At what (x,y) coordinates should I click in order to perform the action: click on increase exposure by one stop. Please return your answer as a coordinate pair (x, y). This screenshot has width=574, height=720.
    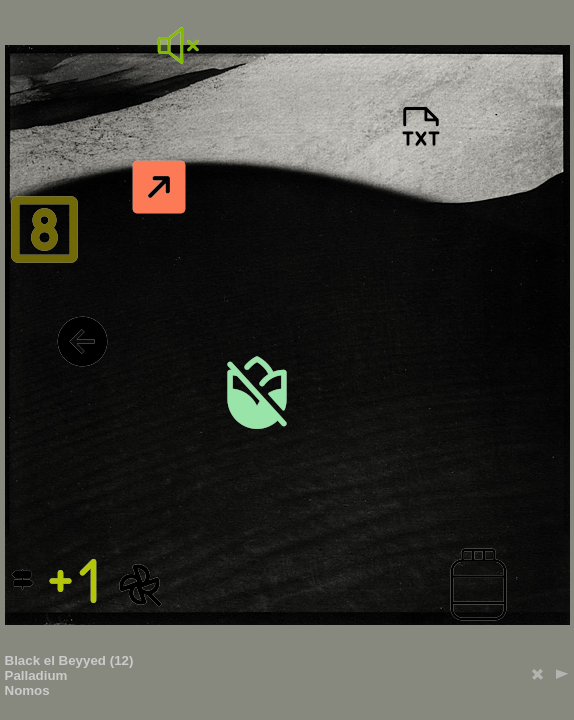
    Looking at the image, I should click on (77, 581).